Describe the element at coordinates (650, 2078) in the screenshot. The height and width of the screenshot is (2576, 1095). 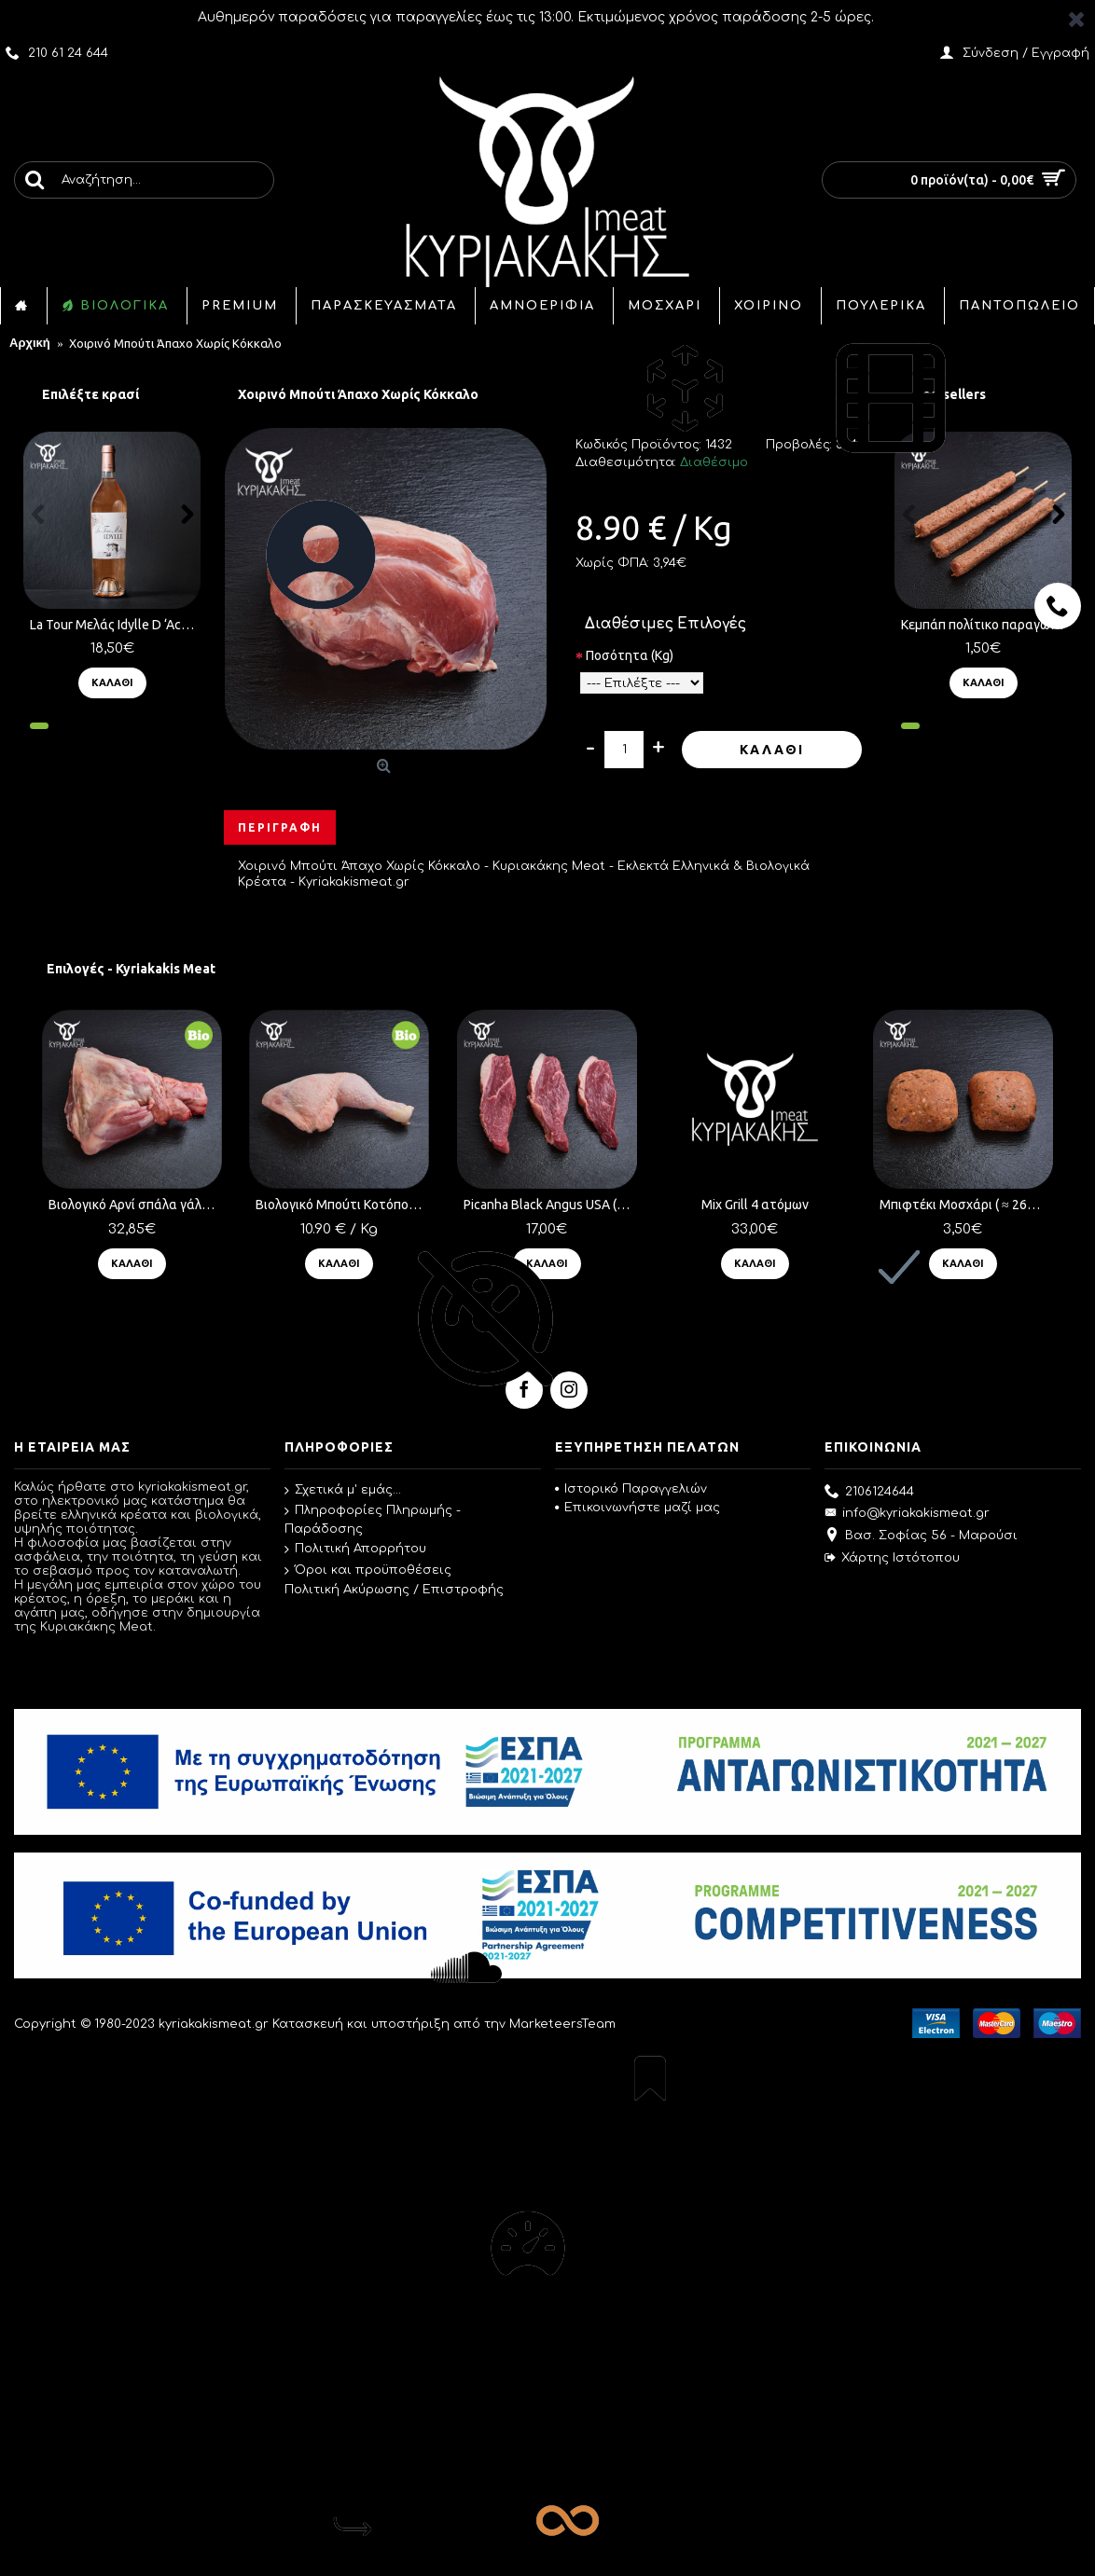
I see `save this item for later` at that location.